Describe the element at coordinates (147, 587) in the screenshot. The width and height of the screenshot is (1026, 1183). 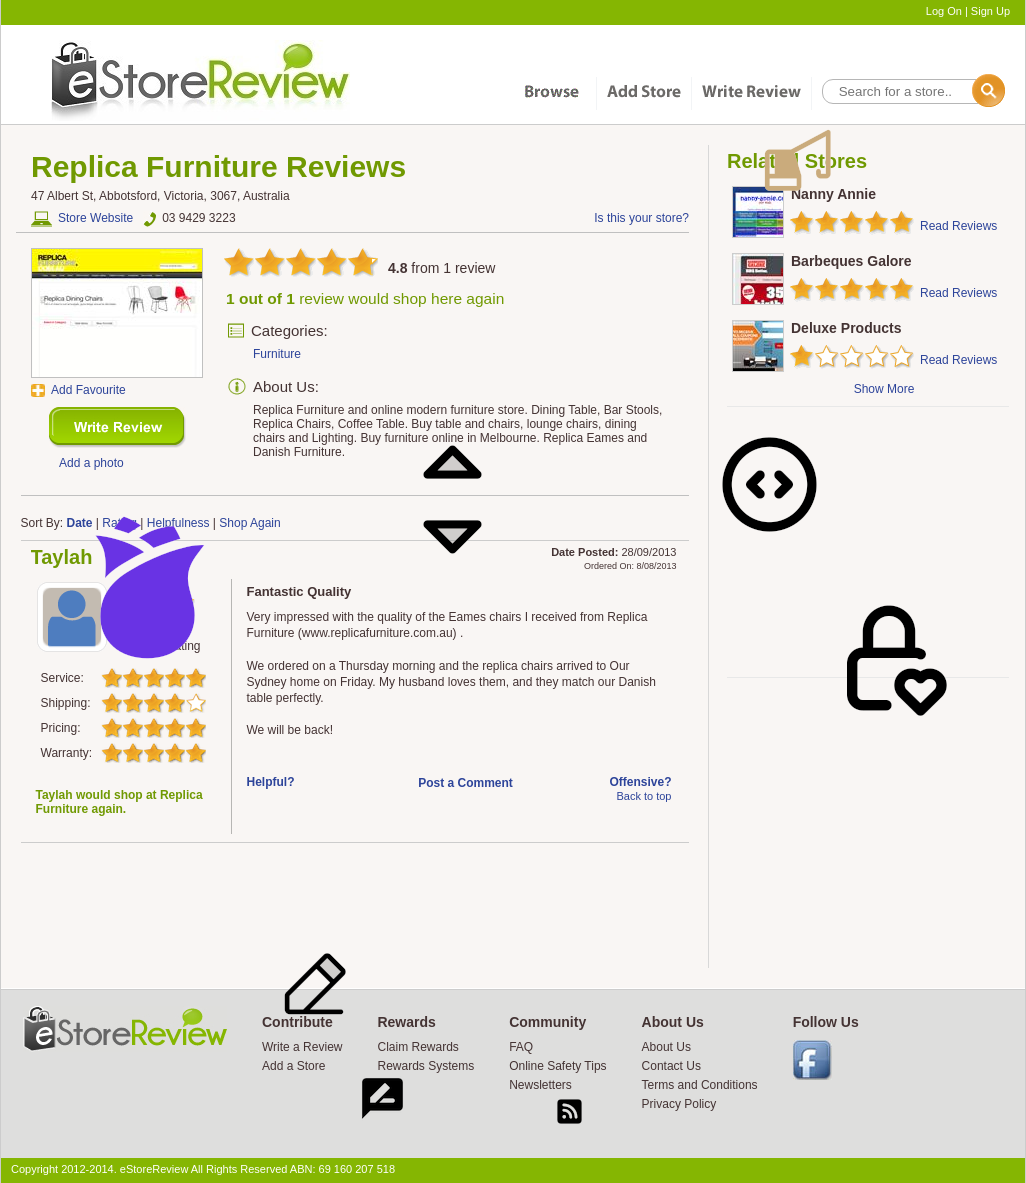
I see `access floral or garden-related features` at that location.